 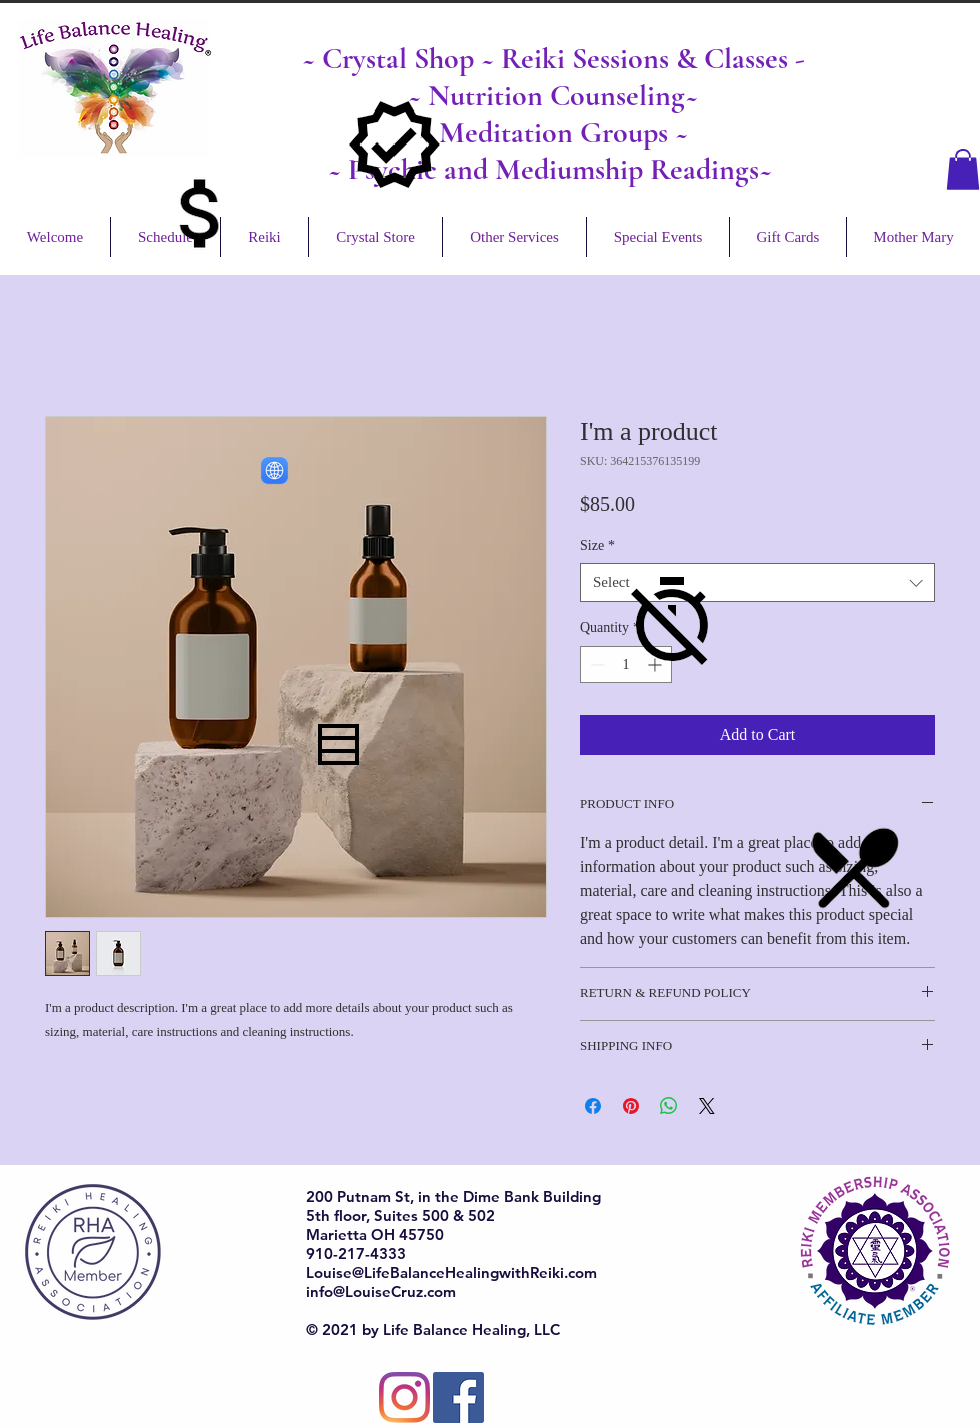 What do you see at coordinates (338, 744) in the screenshot?
I see `view data in table row format` at bounding box center [338, 744].